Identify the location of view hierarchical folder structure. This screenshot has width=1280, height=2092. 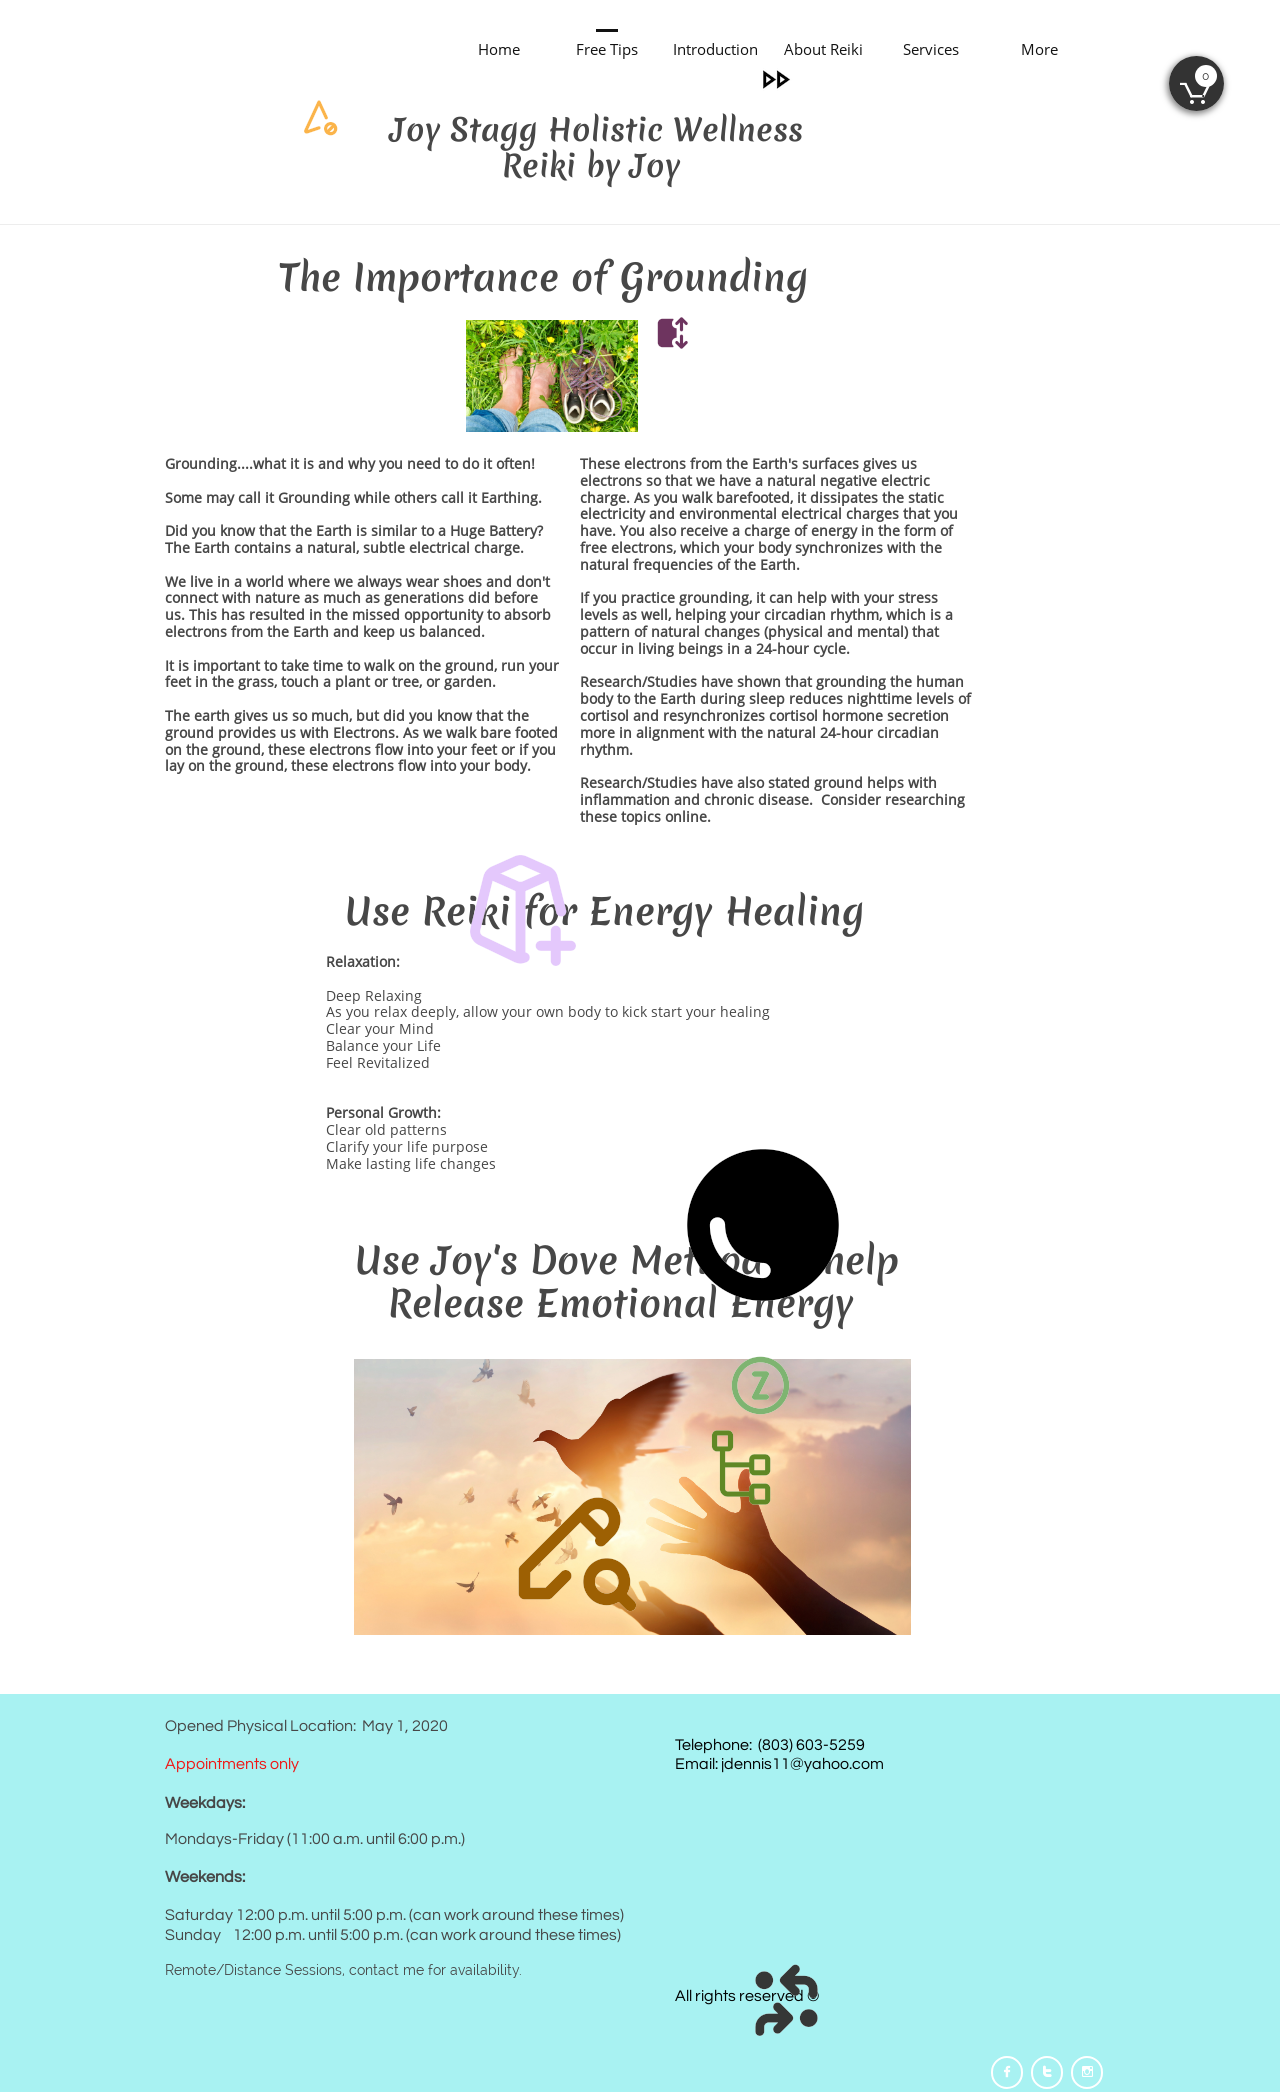
(738, 1467).